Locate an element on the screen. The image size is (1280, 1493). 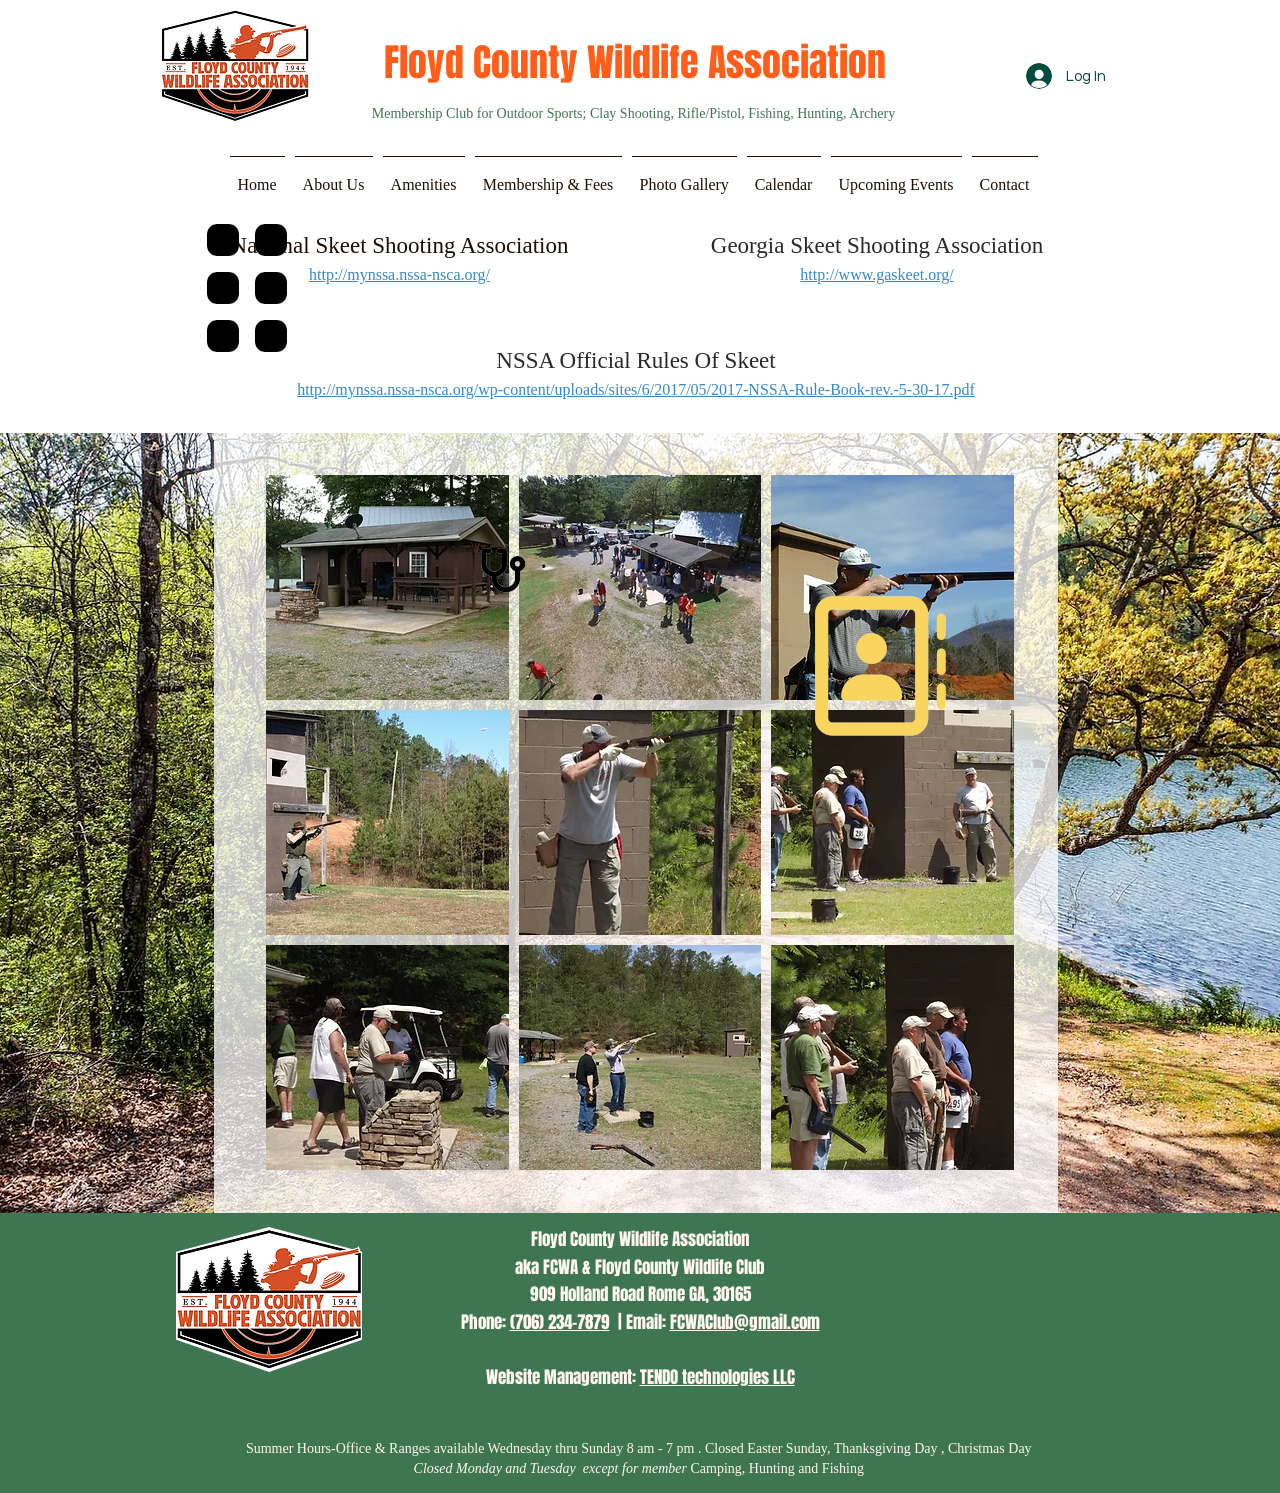
access health or medical features is located at coordinates (502, 569).